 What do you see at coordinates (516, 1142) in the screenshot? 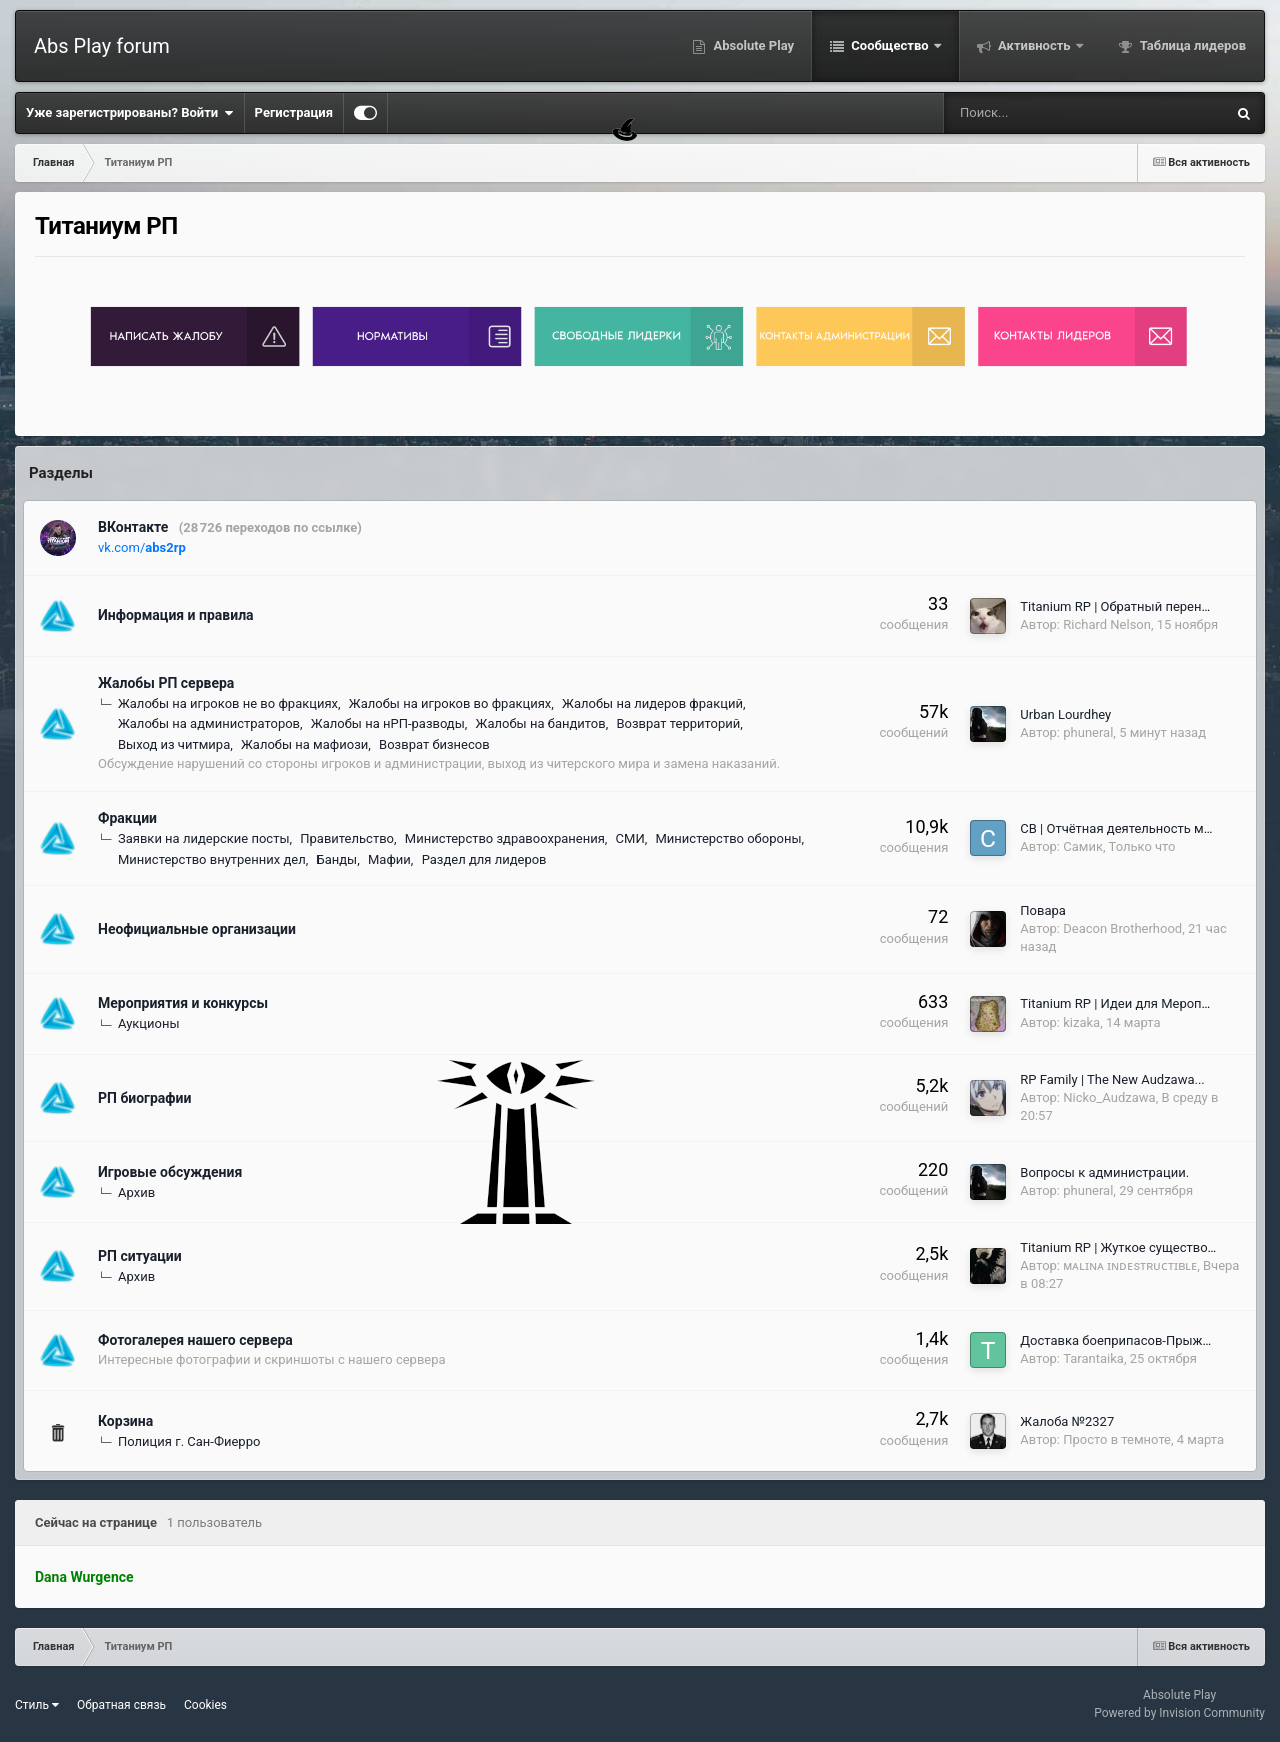
I see `indicates an enemy stronghold or boss location` at bounding box center [516, 1142].